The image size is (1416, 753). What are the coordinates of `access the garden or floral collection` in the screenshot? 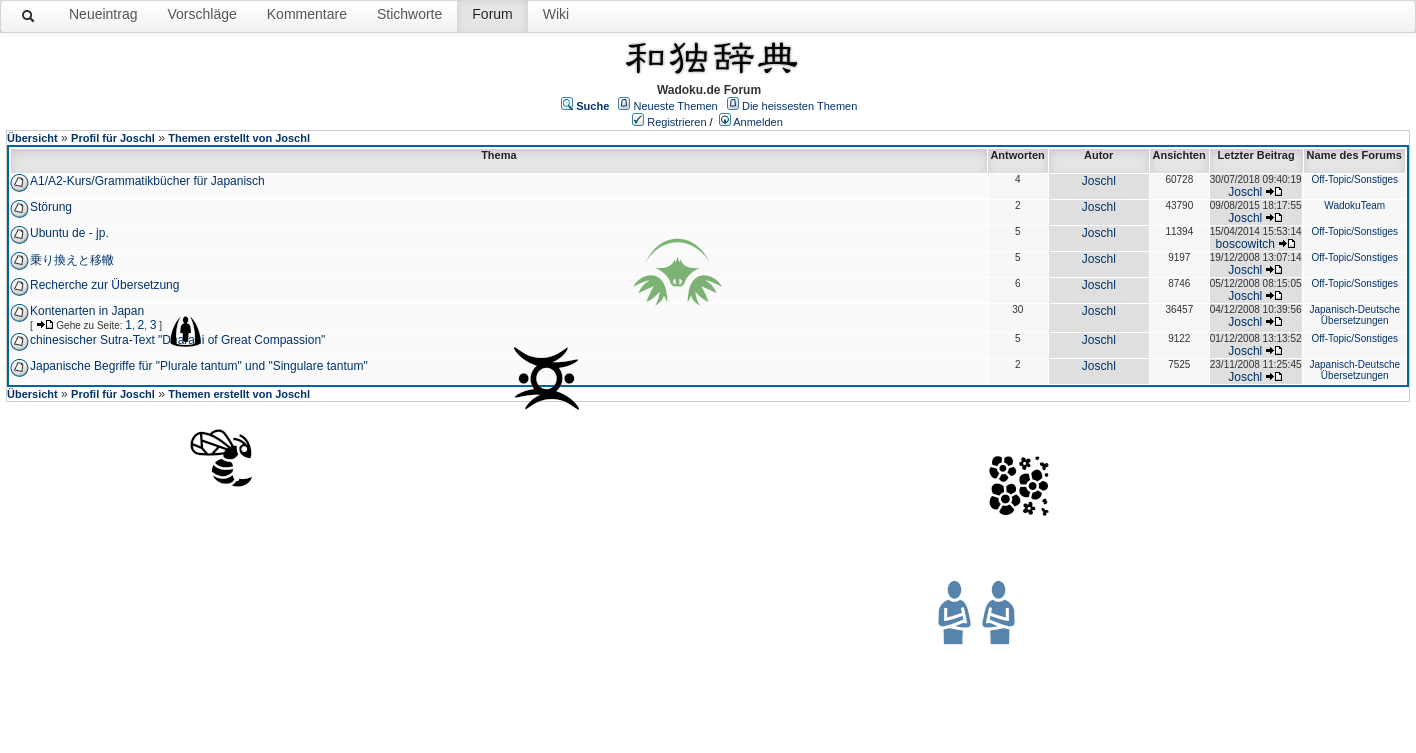 It's located at (1019, 486).